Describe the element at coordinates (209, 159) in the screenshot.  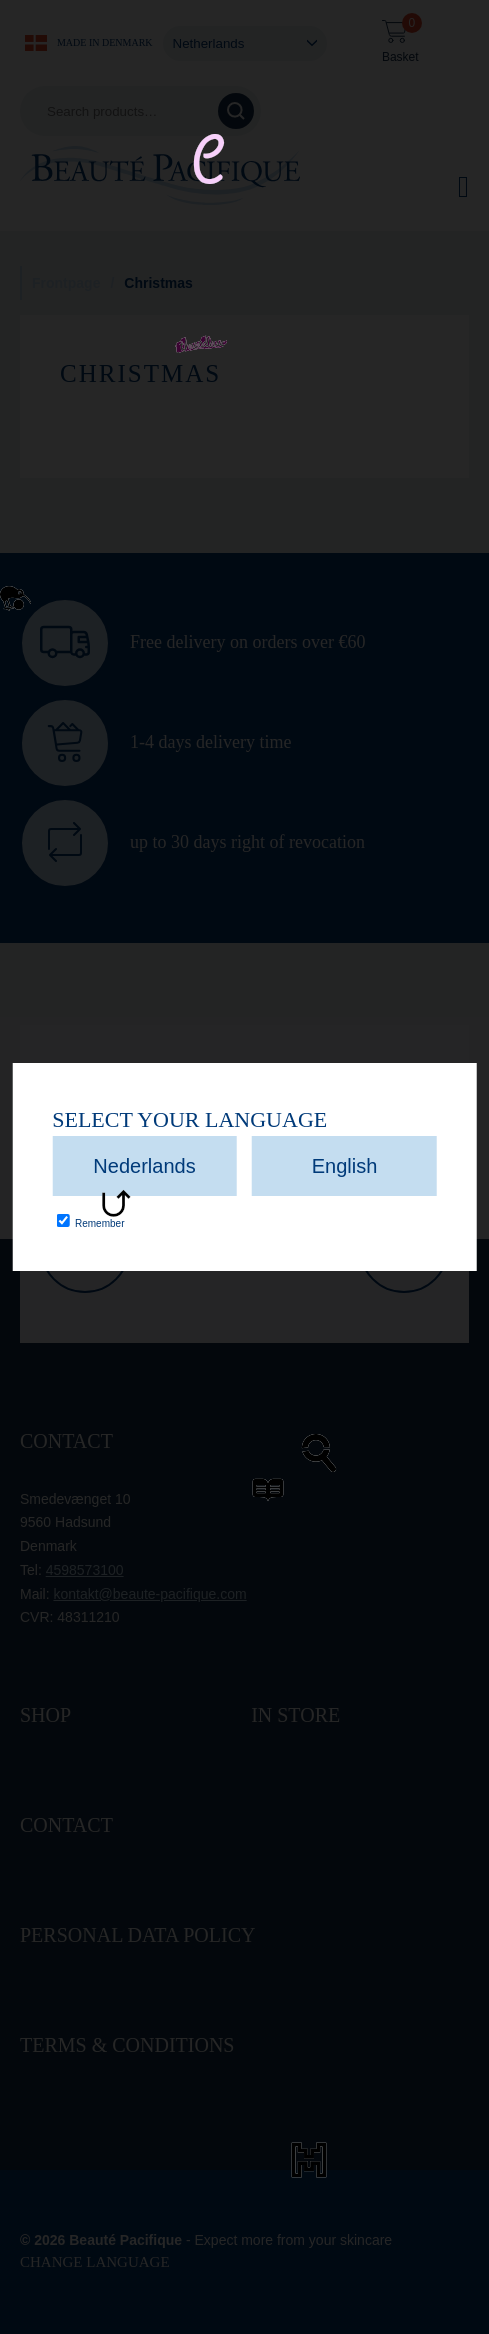
I see `open calibre-web ebook management app` at that location.